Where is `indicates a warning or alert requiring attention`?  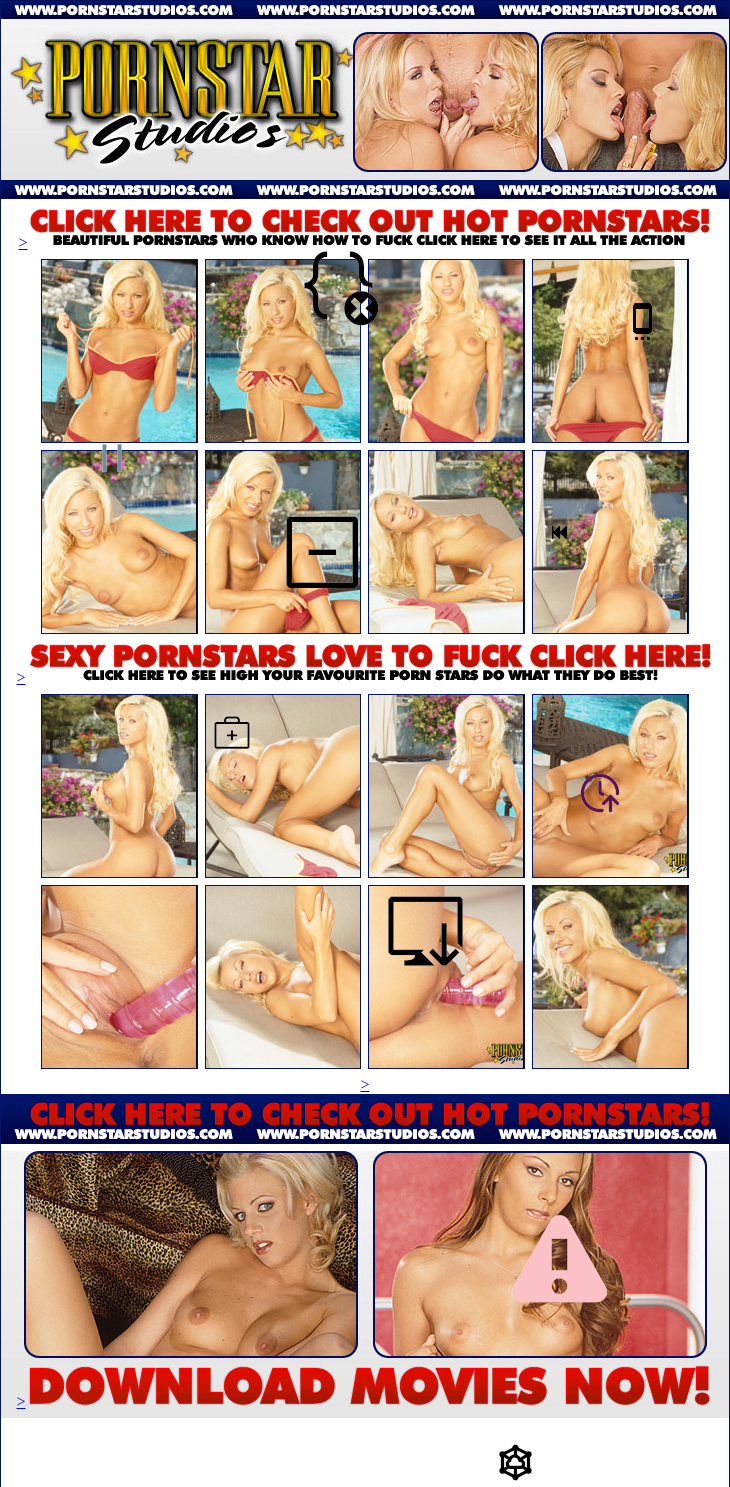 indicates a warning or alert requiring attention is located at coordinates (559, 1262).